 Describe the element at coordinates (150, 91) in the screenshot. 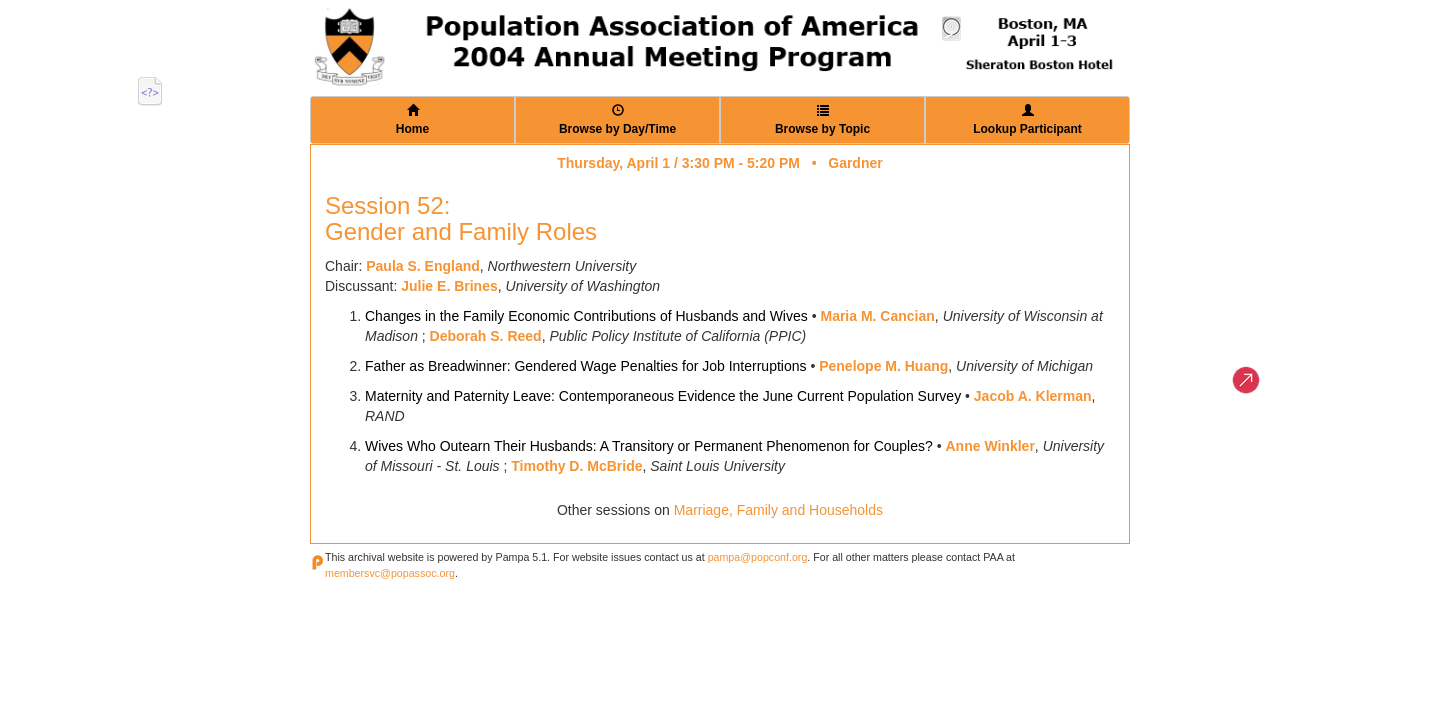

I see `open a PHP source code file` at that location.